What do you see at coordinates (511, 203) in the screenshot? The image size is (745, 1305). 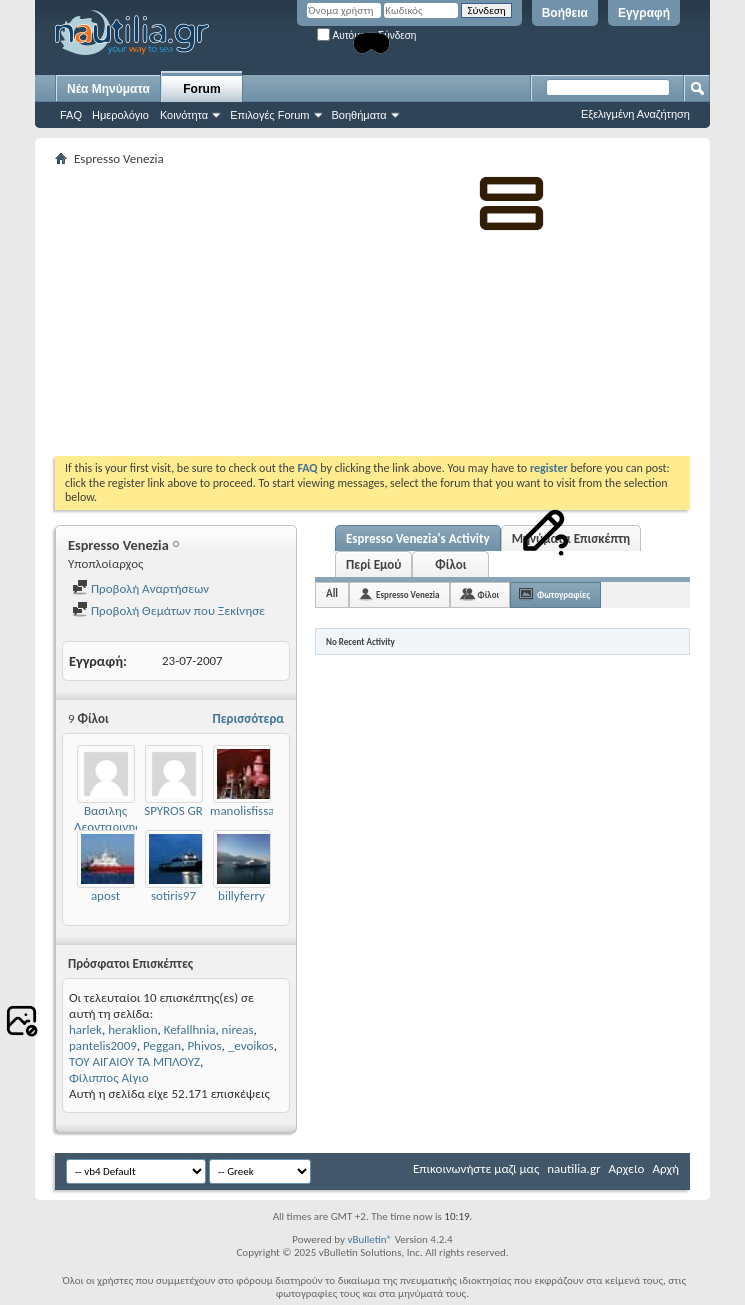 I see `switch to row view layout` at bounding box center [511, 203].